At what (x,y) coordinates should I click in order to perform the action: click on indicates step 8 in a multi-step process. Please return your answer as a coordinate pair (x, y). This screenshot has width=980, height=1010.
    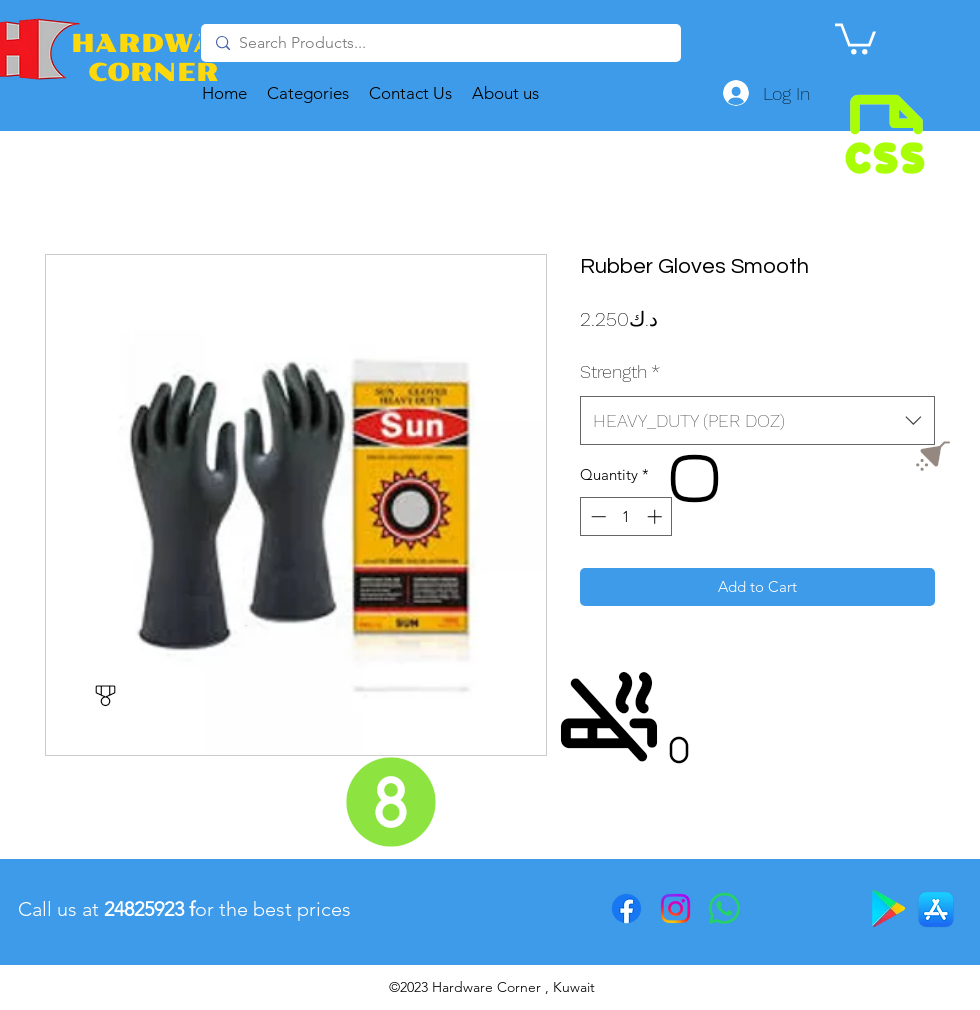
    Looking at the image, I should click on (391, 802).